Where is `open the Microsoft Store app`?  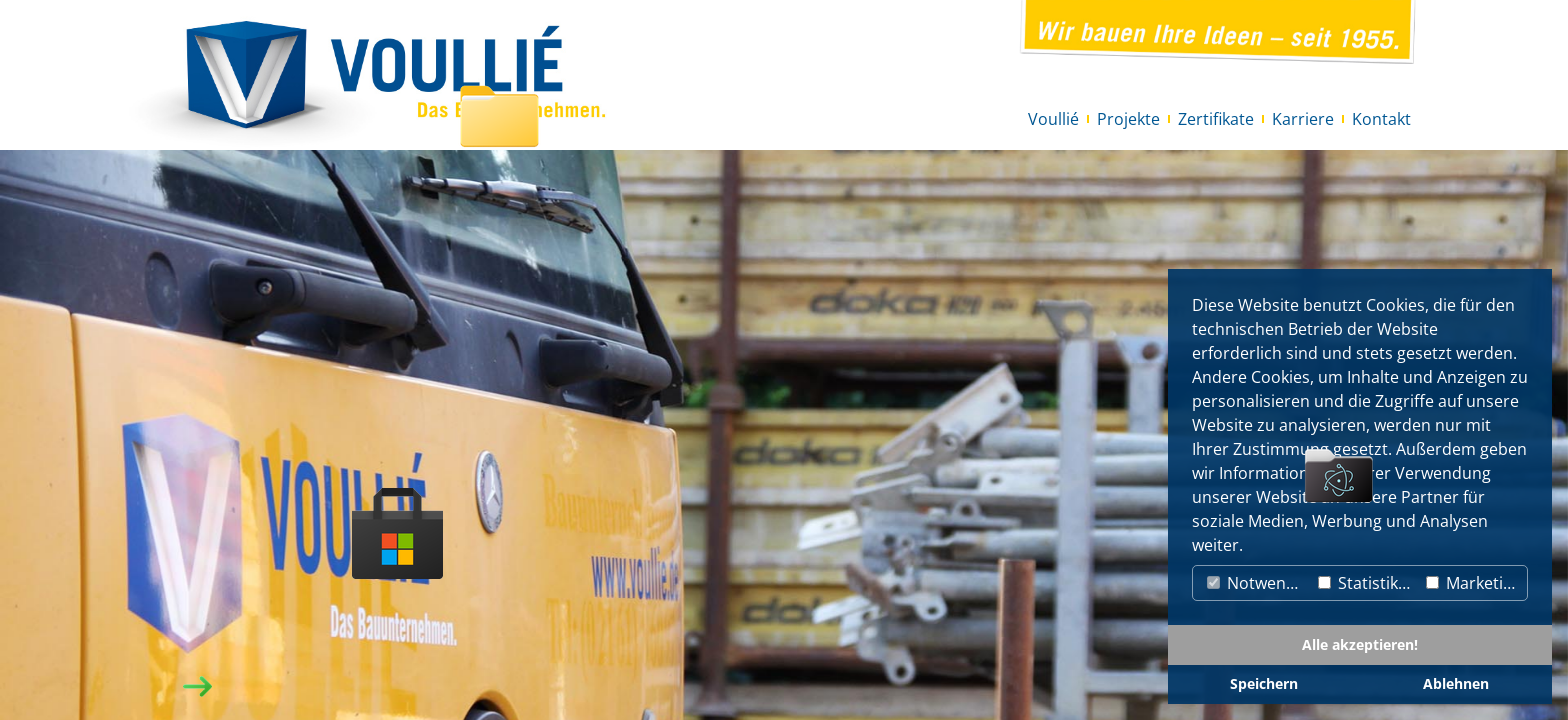 open the Microsoft Store app is located at coordinates (397, 533).